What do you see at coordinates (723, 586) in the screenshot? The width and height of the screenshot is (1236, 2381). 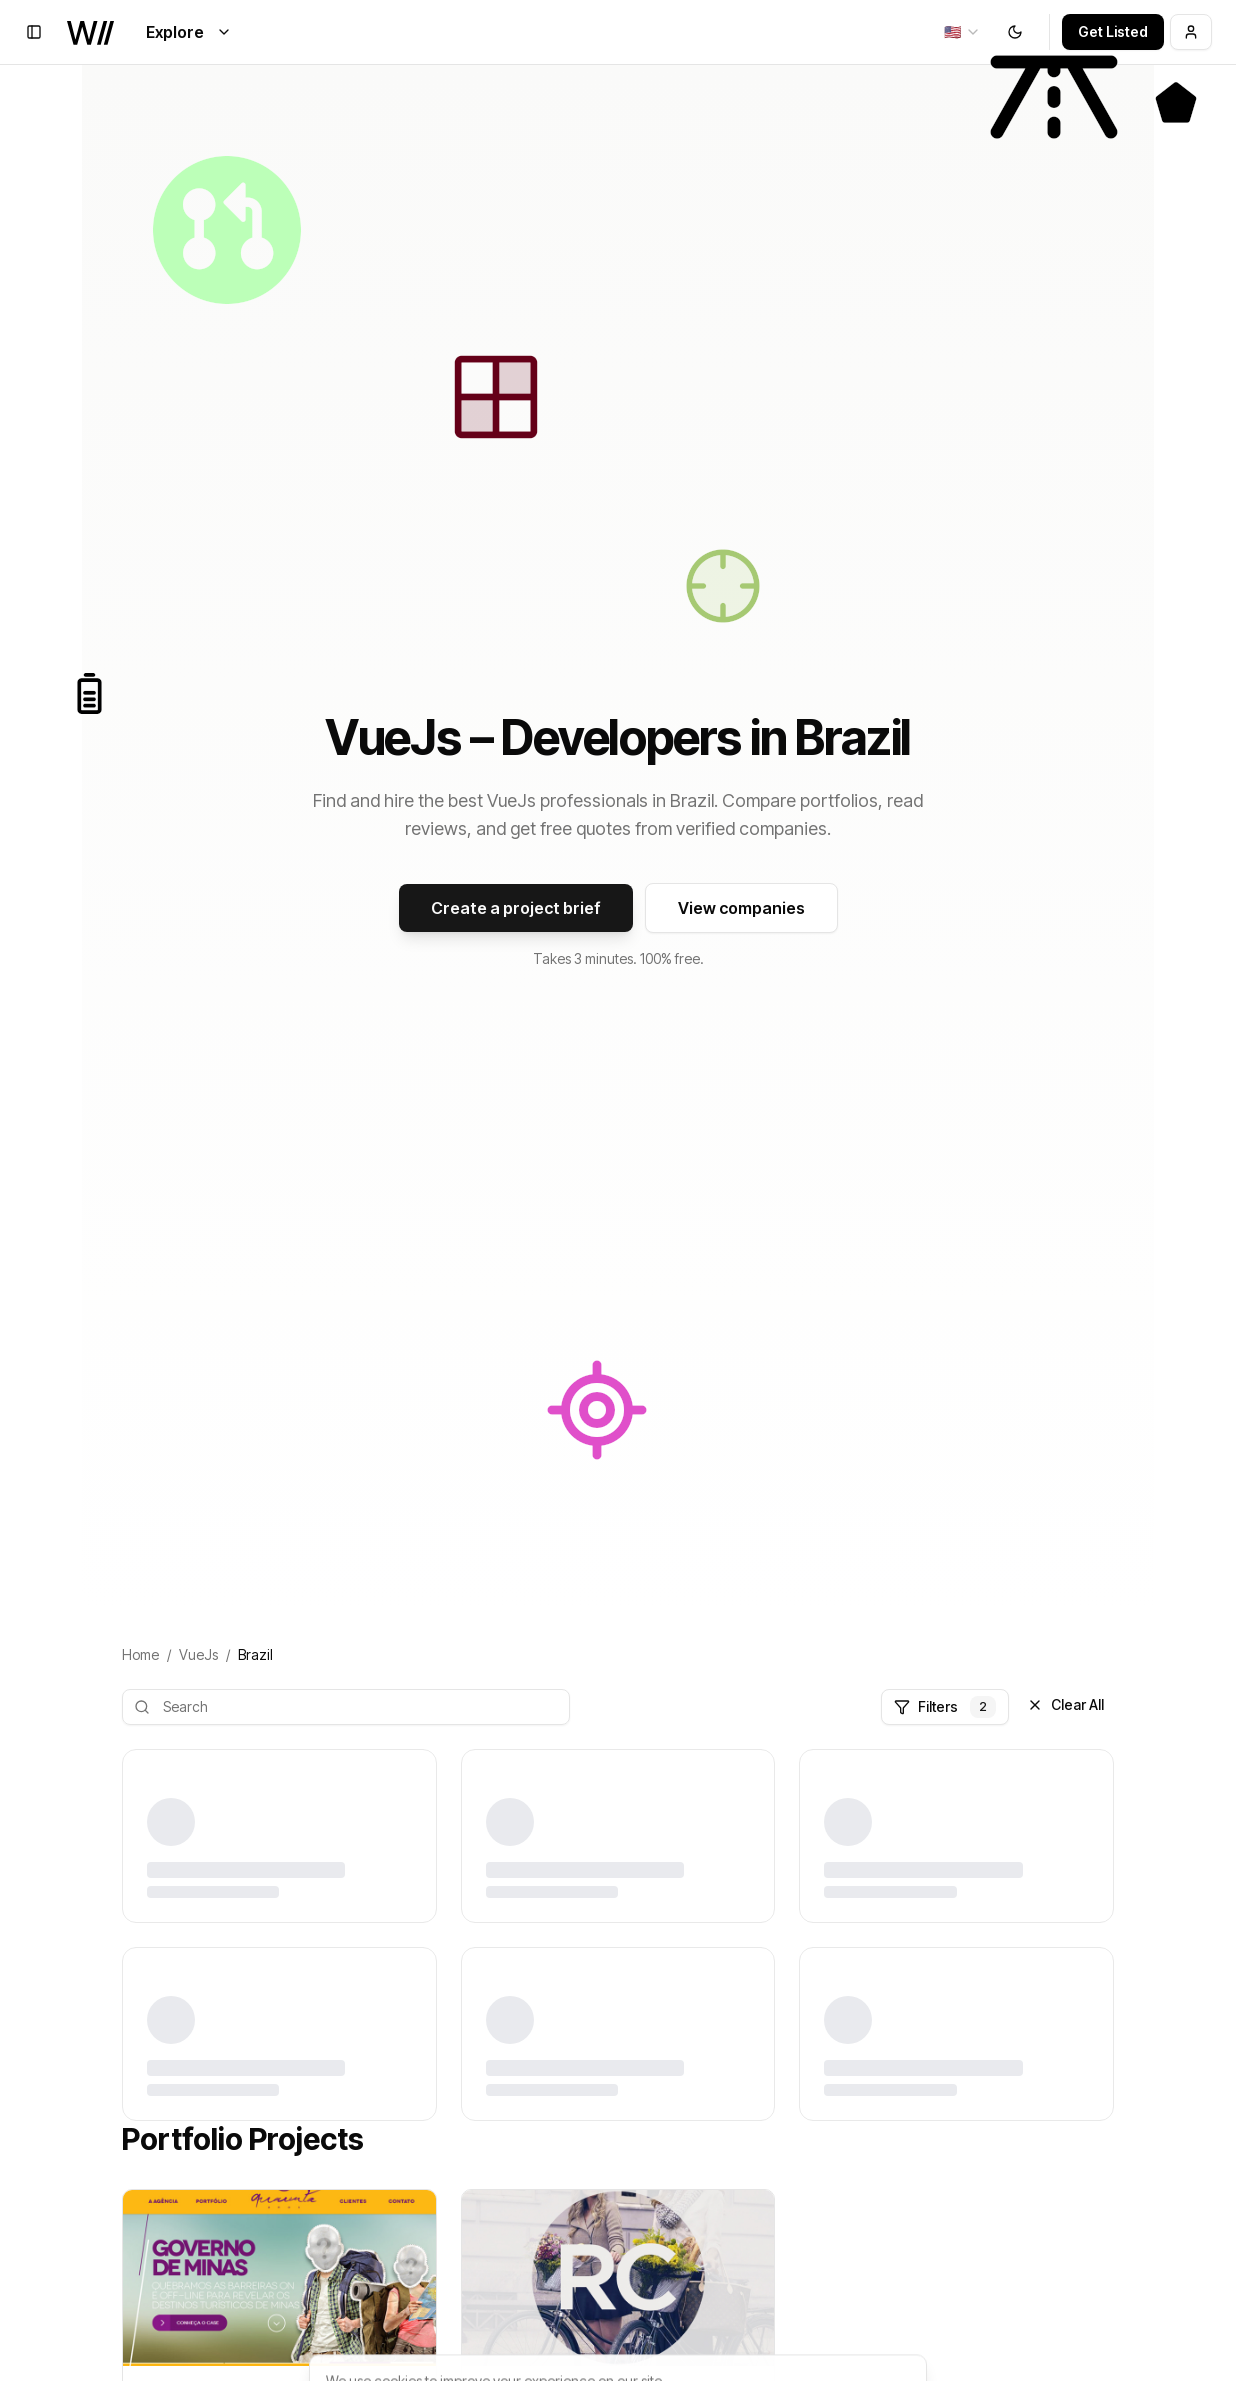 I see `center map on current location` at bounding box center [723, 586].